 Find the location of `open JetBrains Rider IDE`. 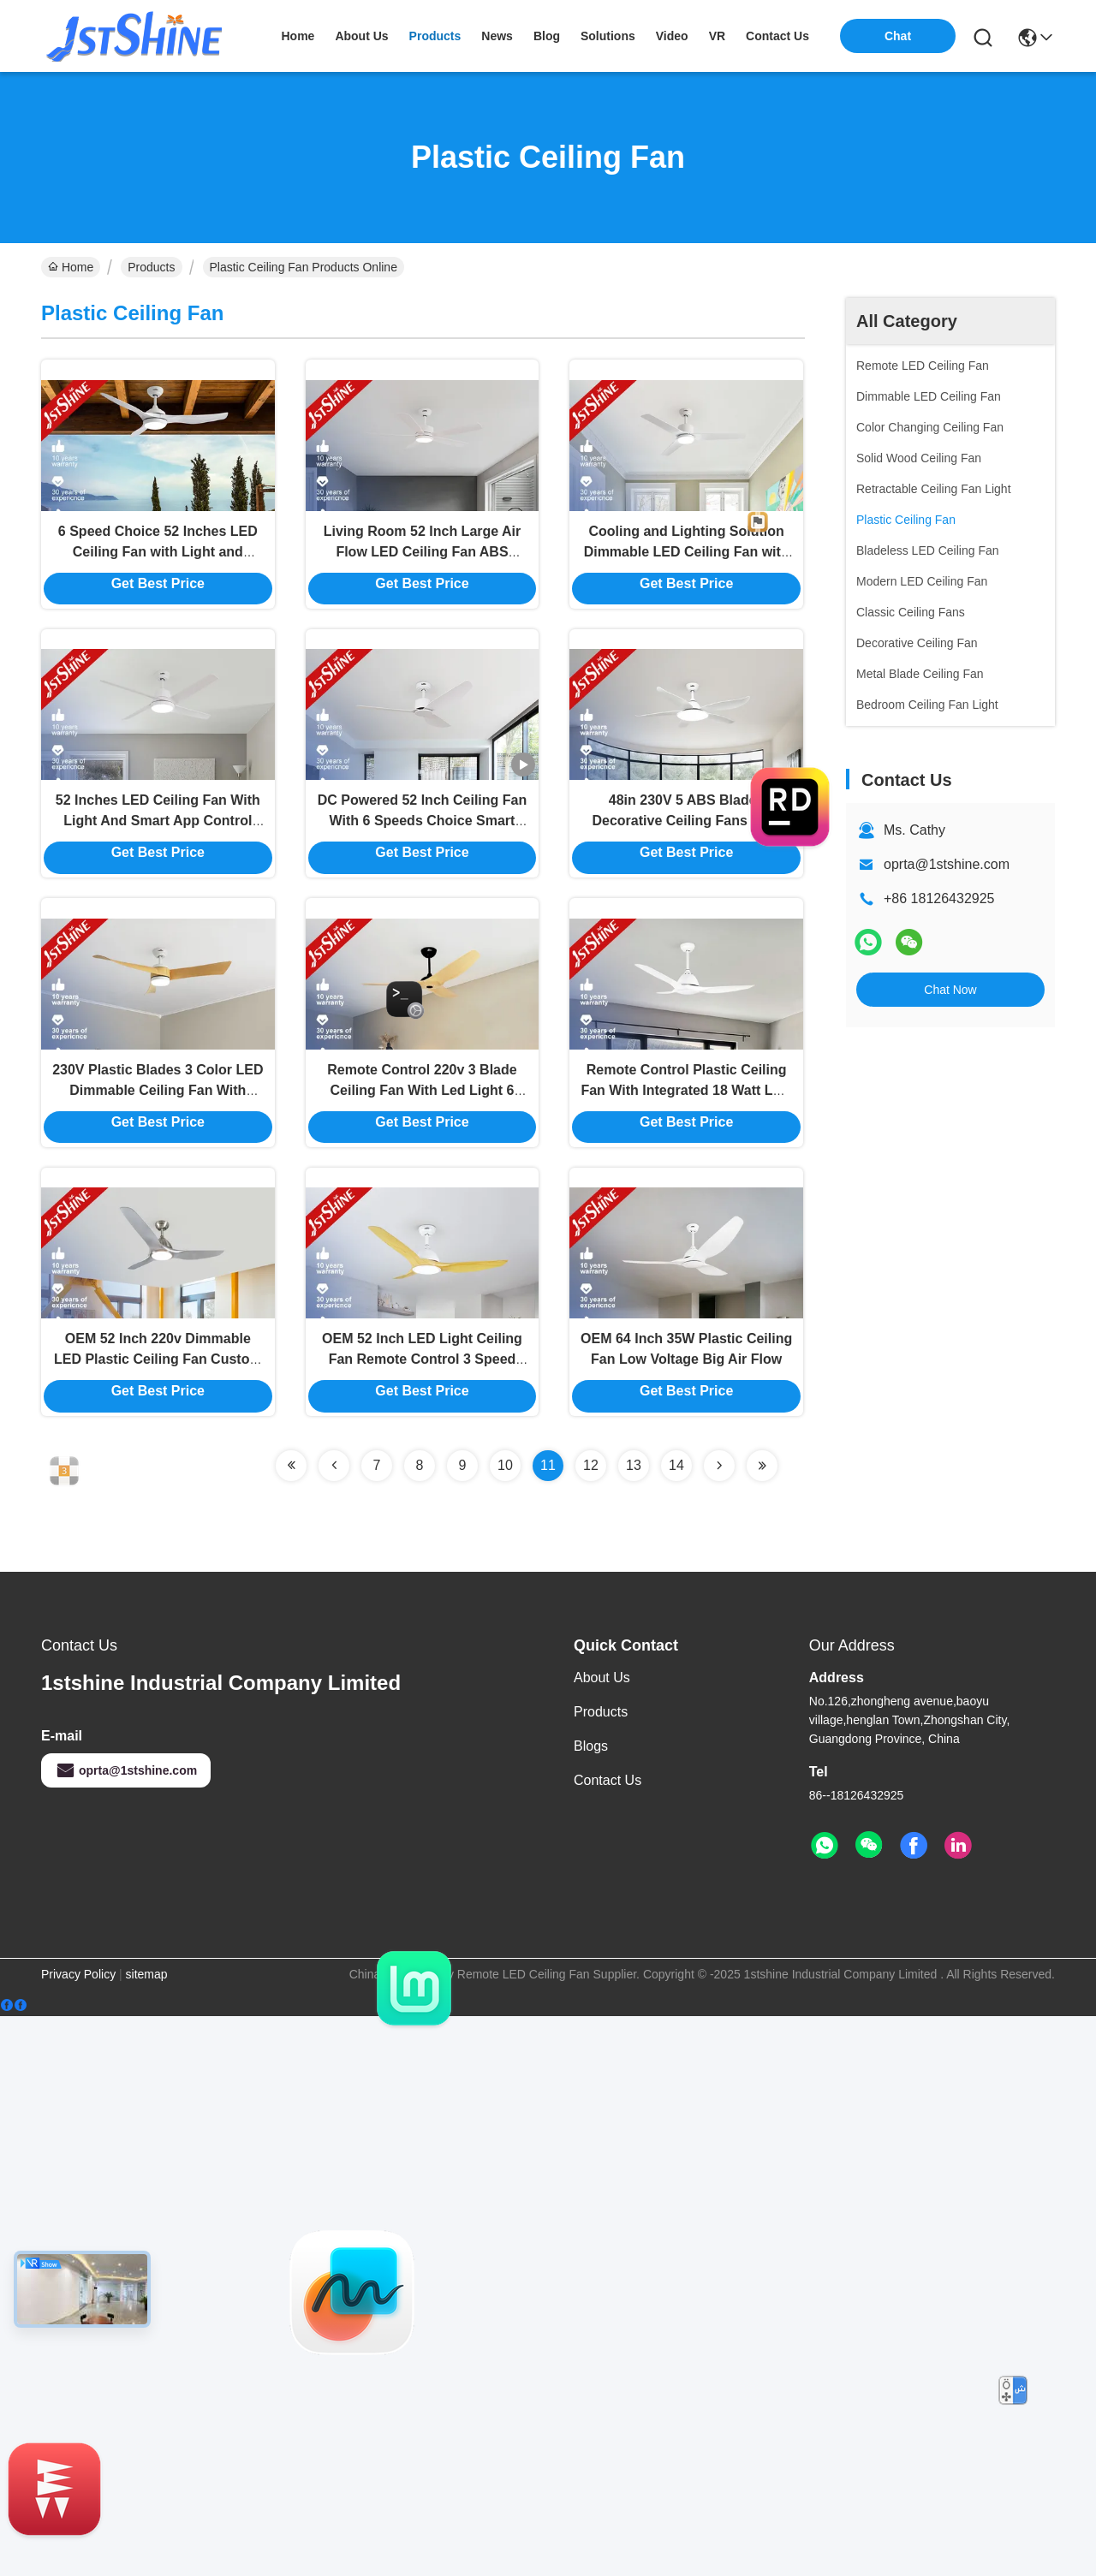

open JetBrains Rider IDE is located at coordinates (789, 806).